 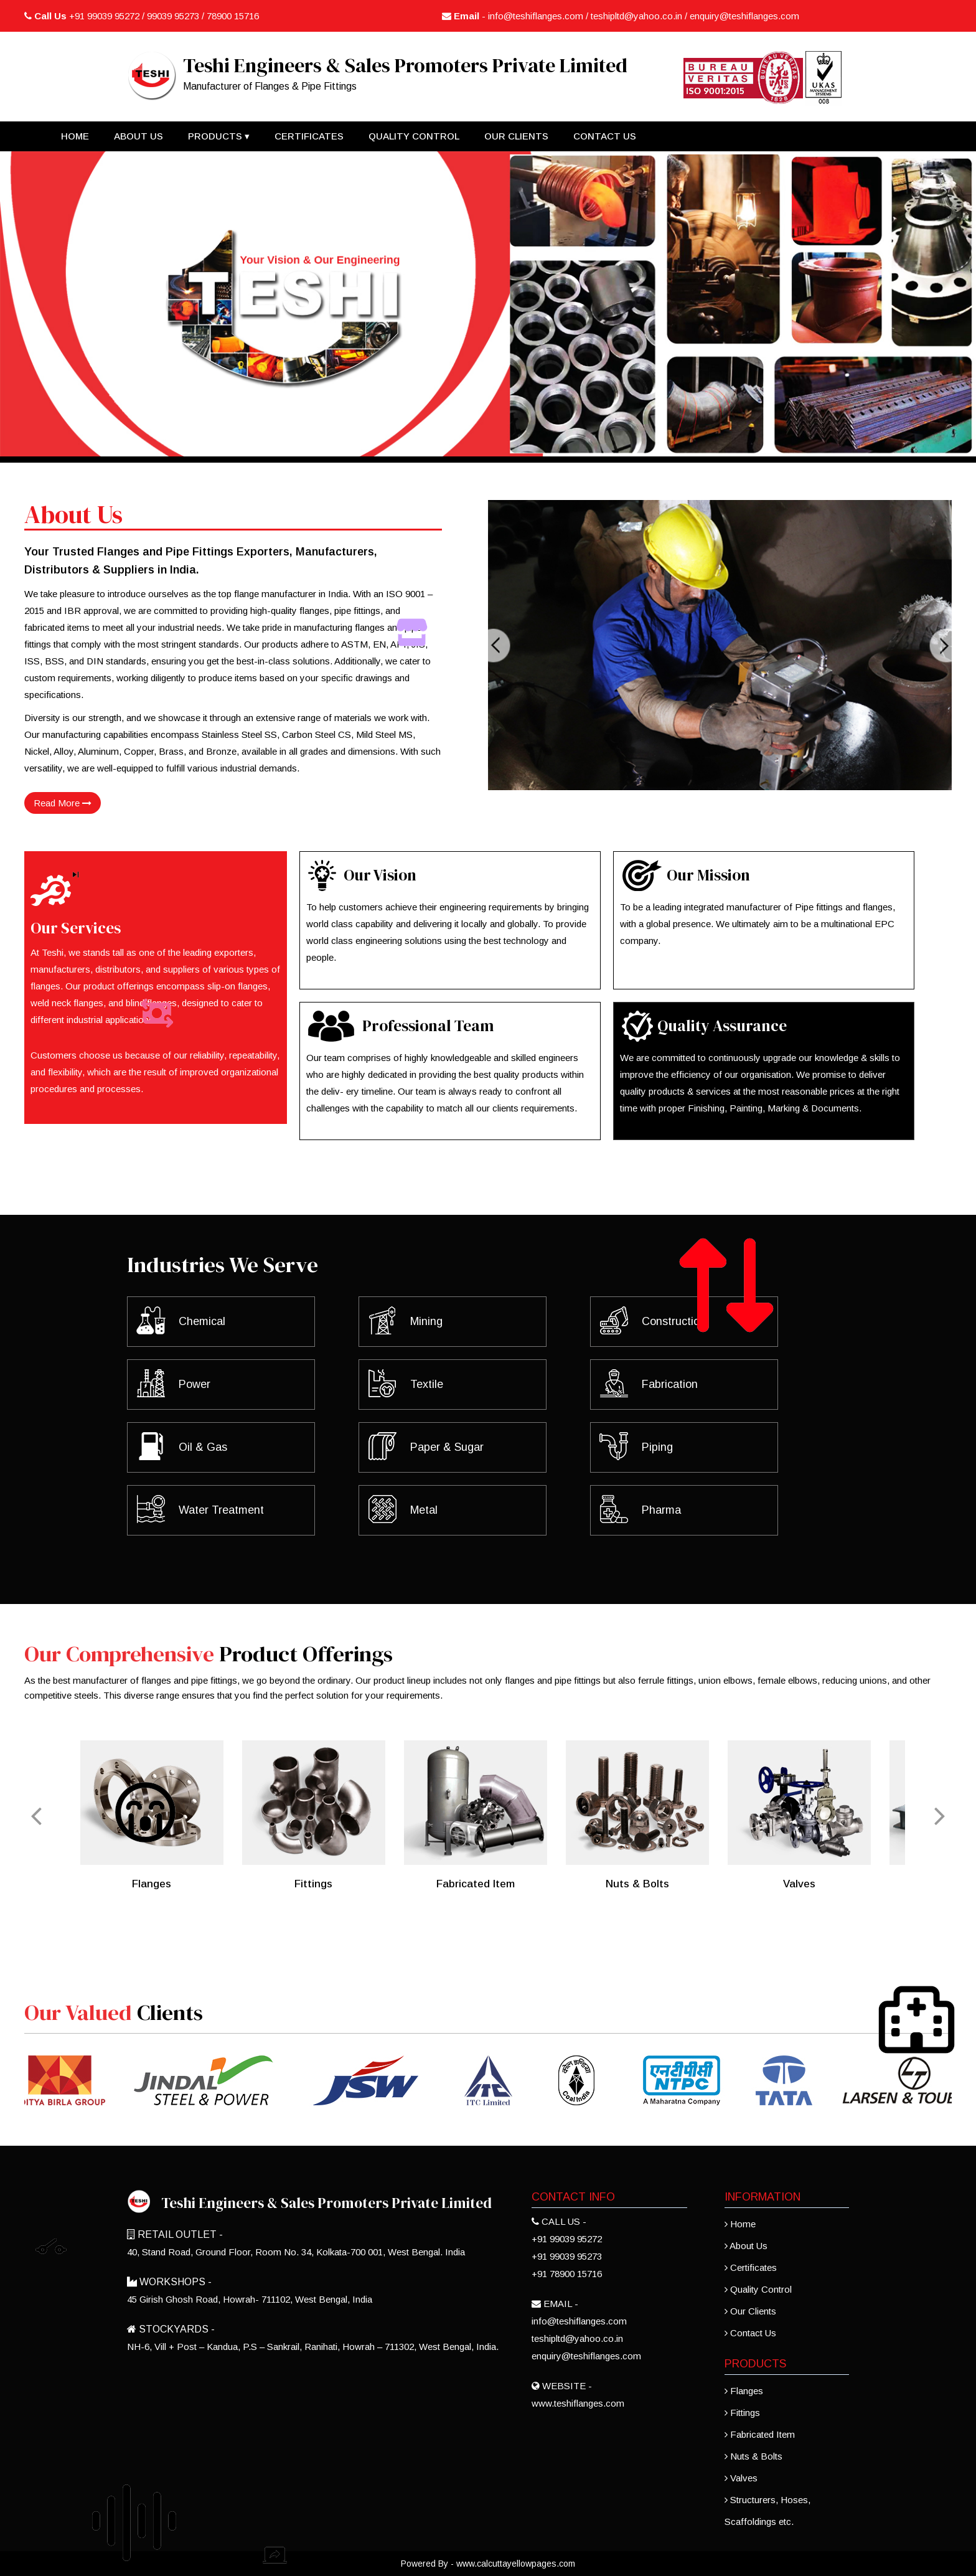 What do you see at coordinates (145, 1812) in the screenshot?
I see `react with a crying emotion` at bounding box center [145, 1812].